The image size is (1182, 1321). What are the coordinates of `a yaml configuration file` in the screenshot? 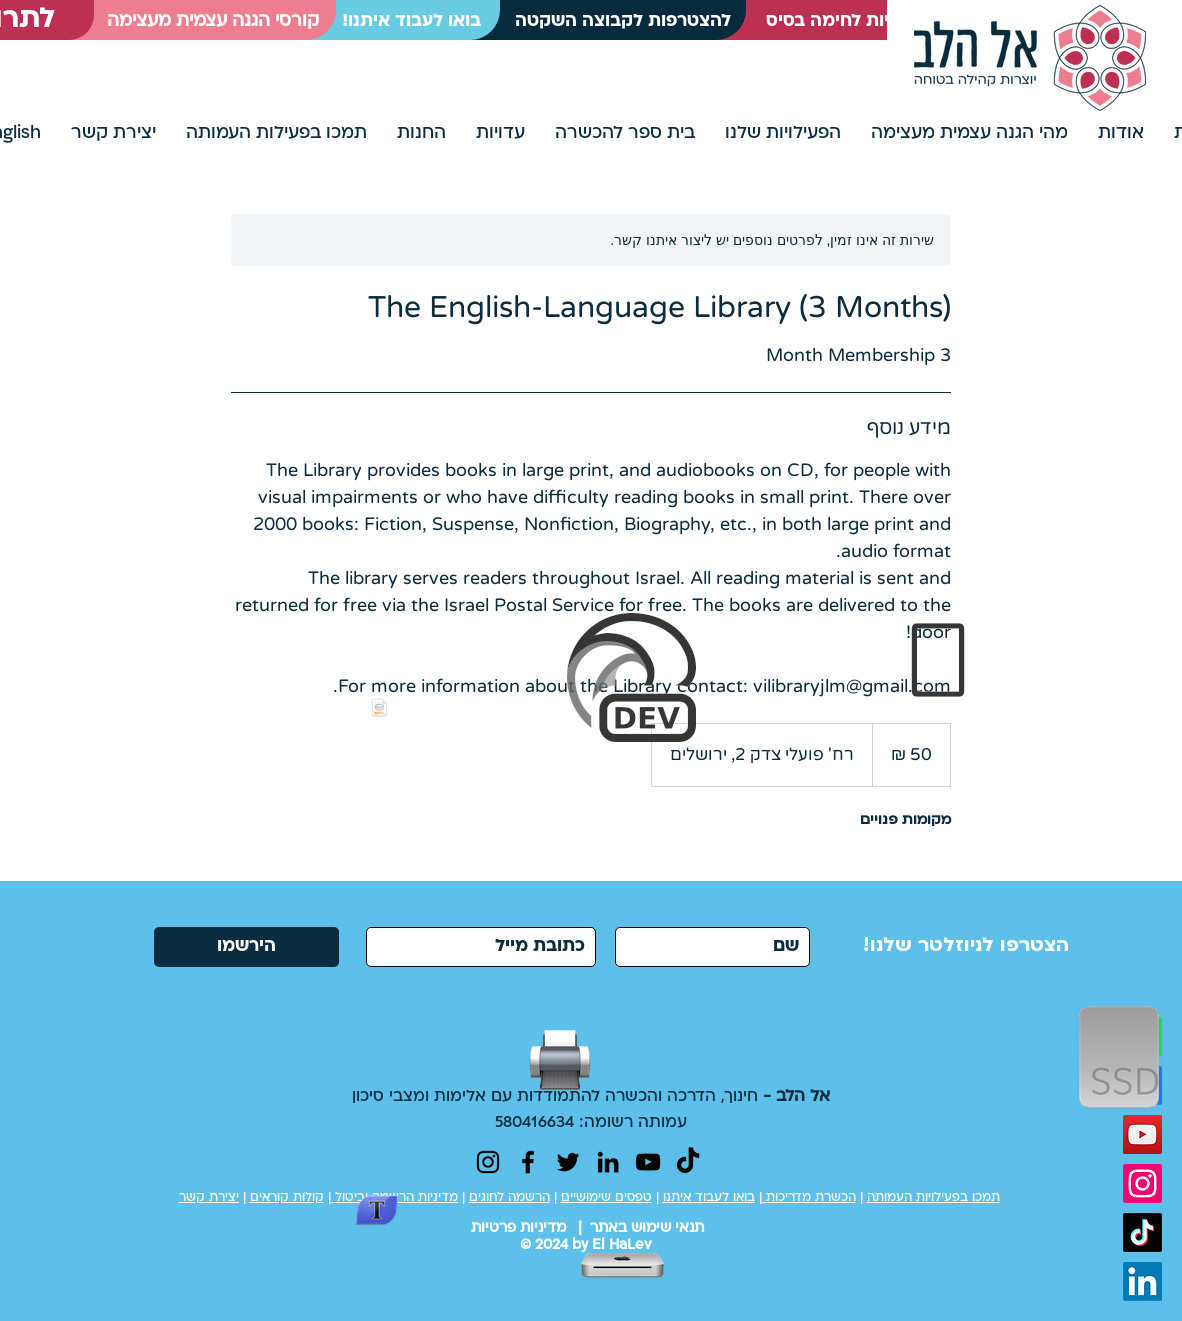 It's located at (379, 707).